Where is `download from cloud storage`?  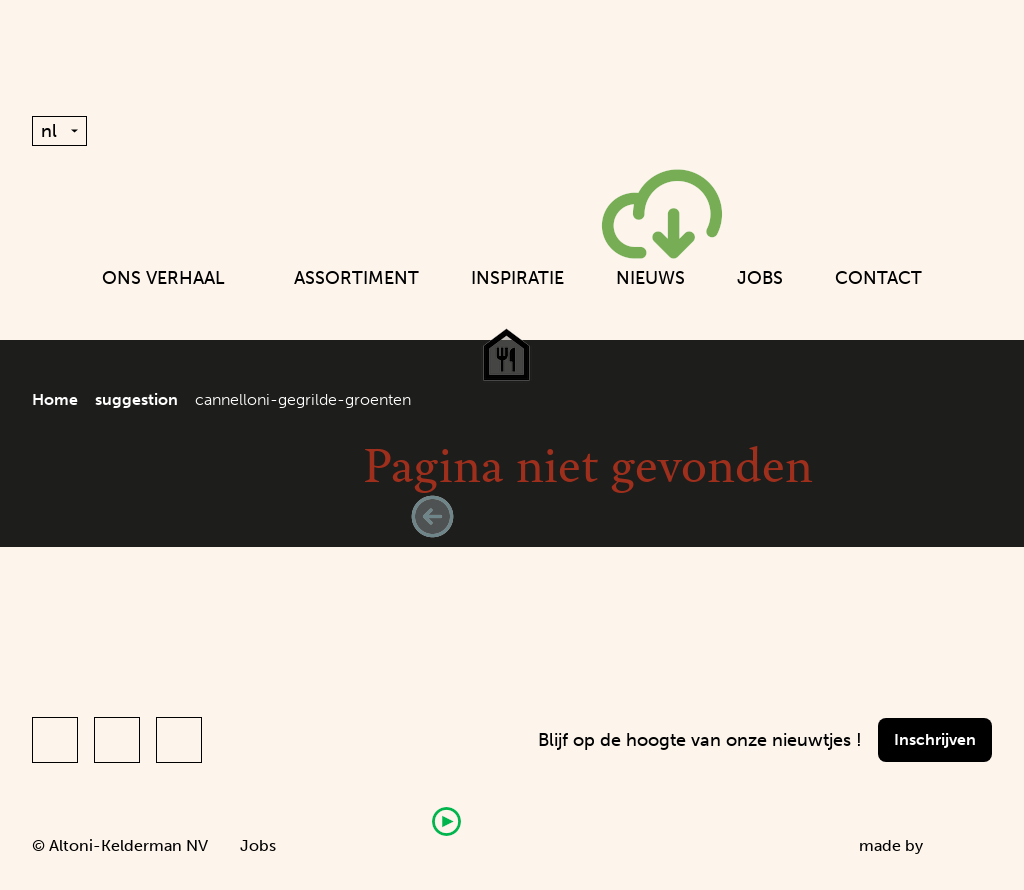 download from cloud storage is located at coordinates (662, 214).